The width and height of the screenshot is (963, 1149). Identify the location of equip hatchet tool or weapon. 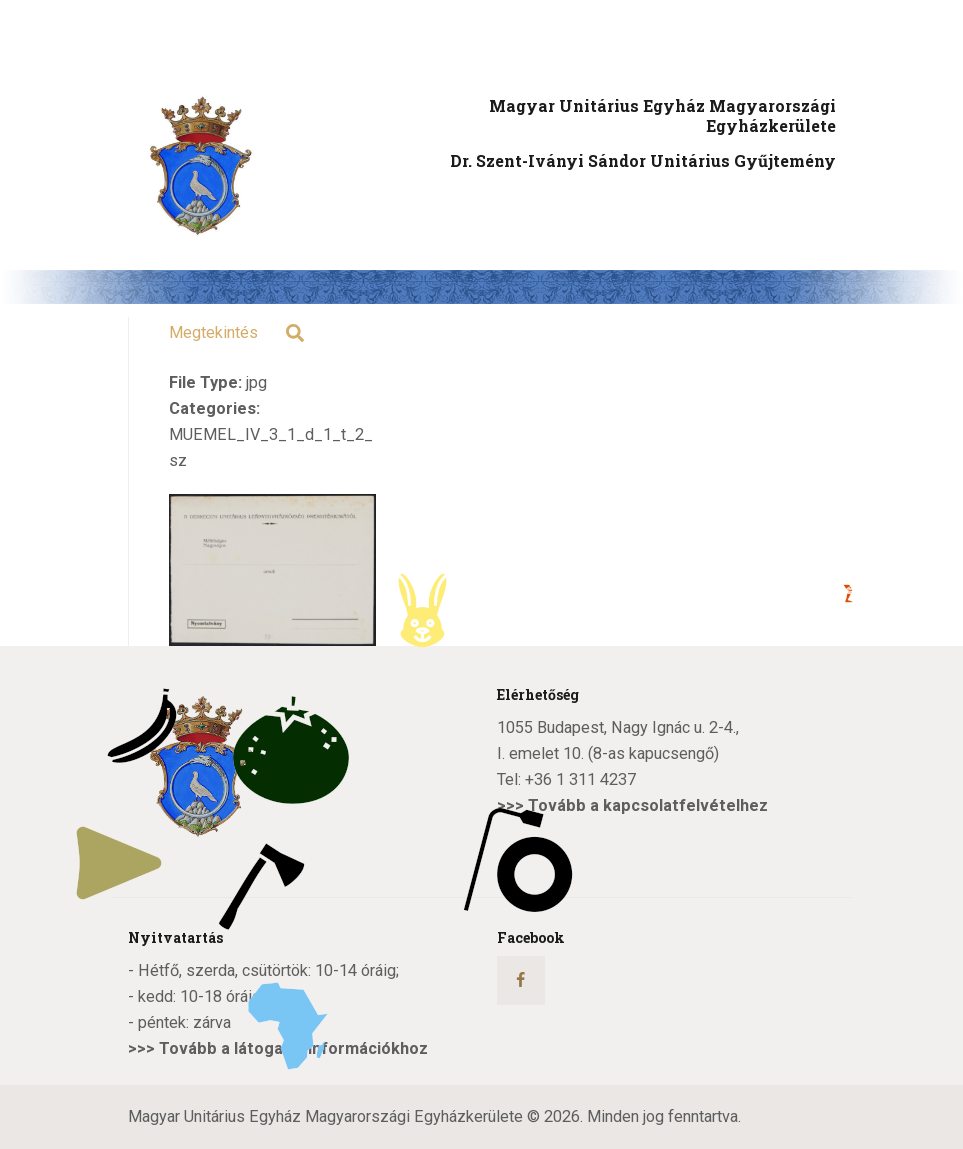
(261, 886).